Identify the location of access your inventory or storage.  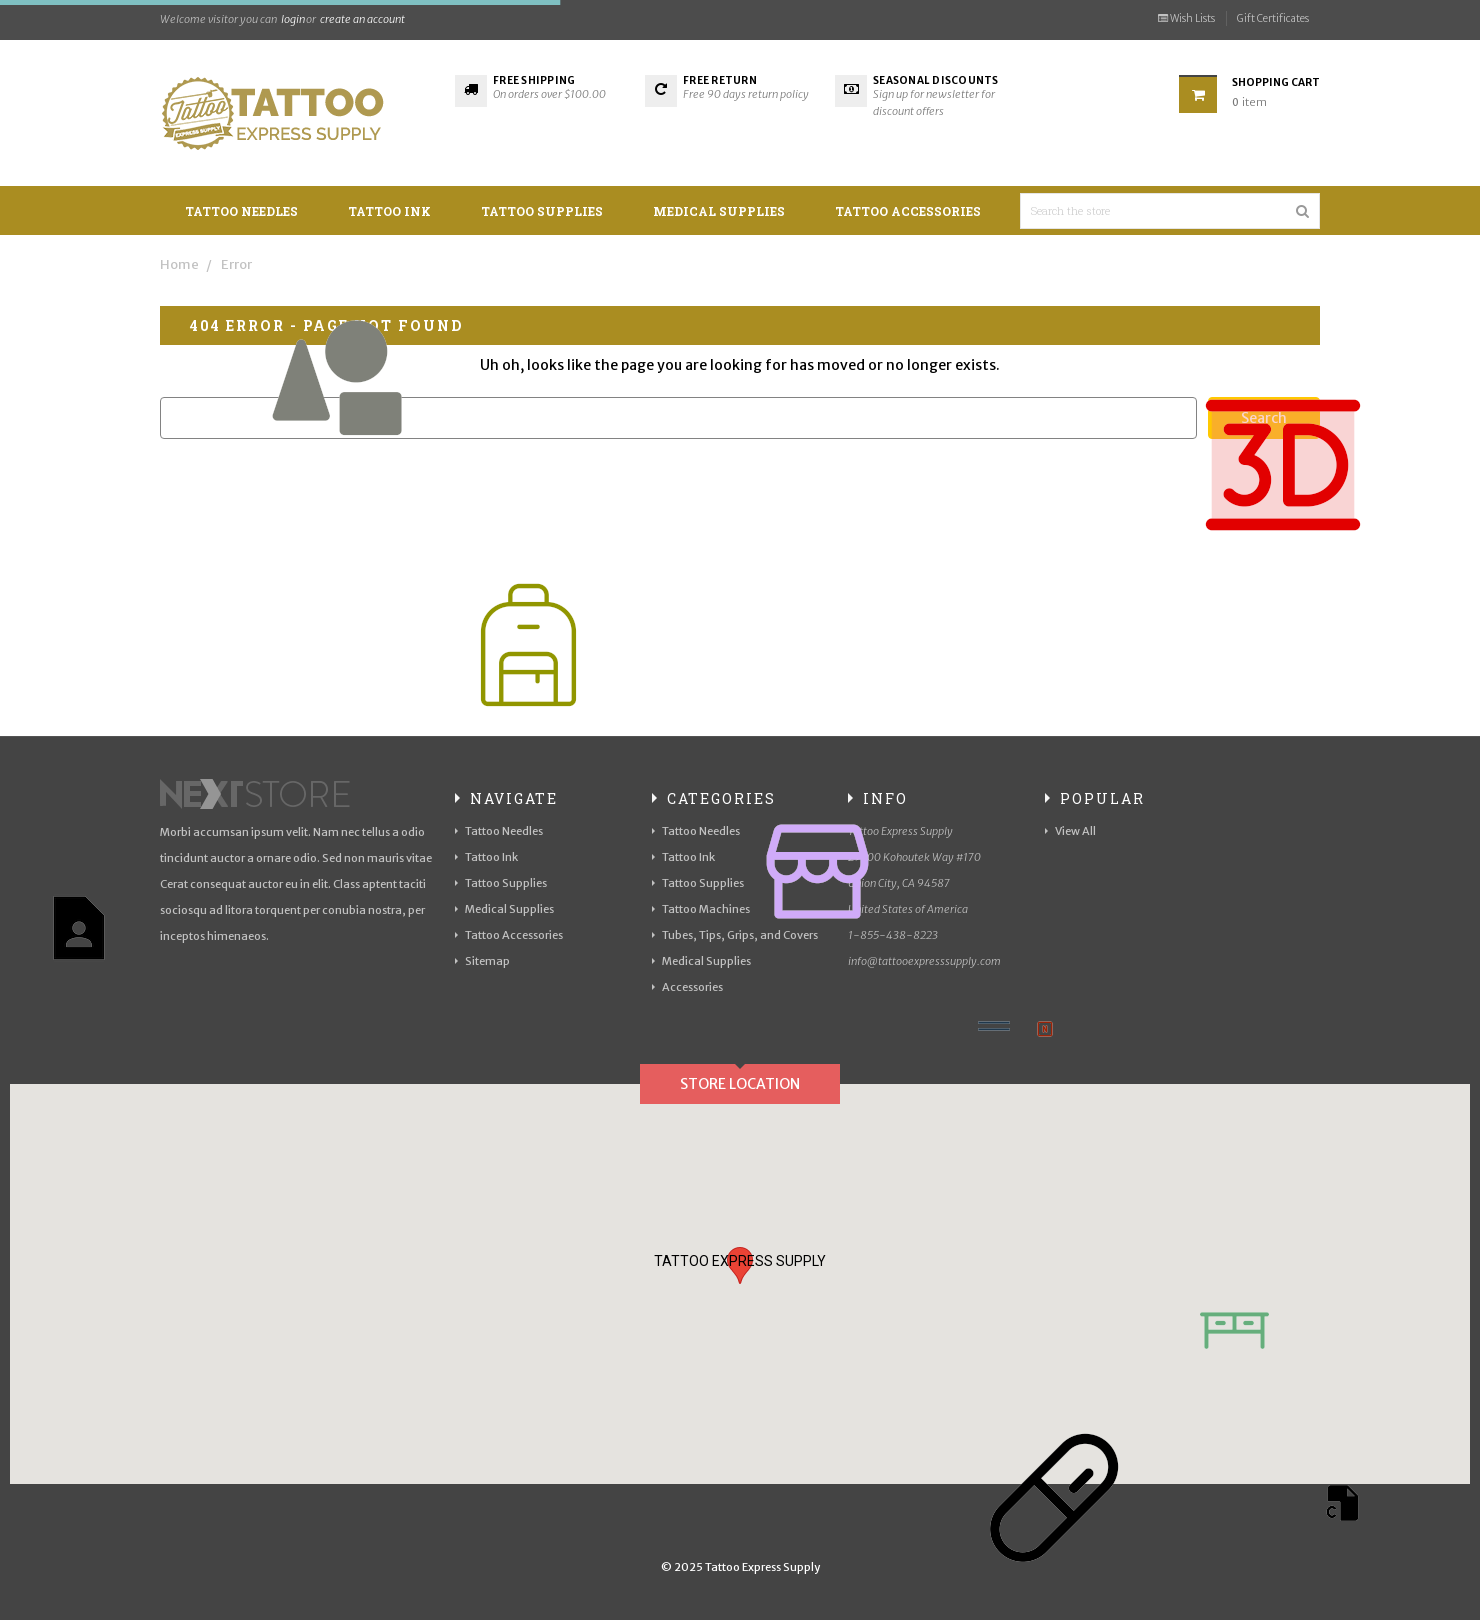
(528, 649).